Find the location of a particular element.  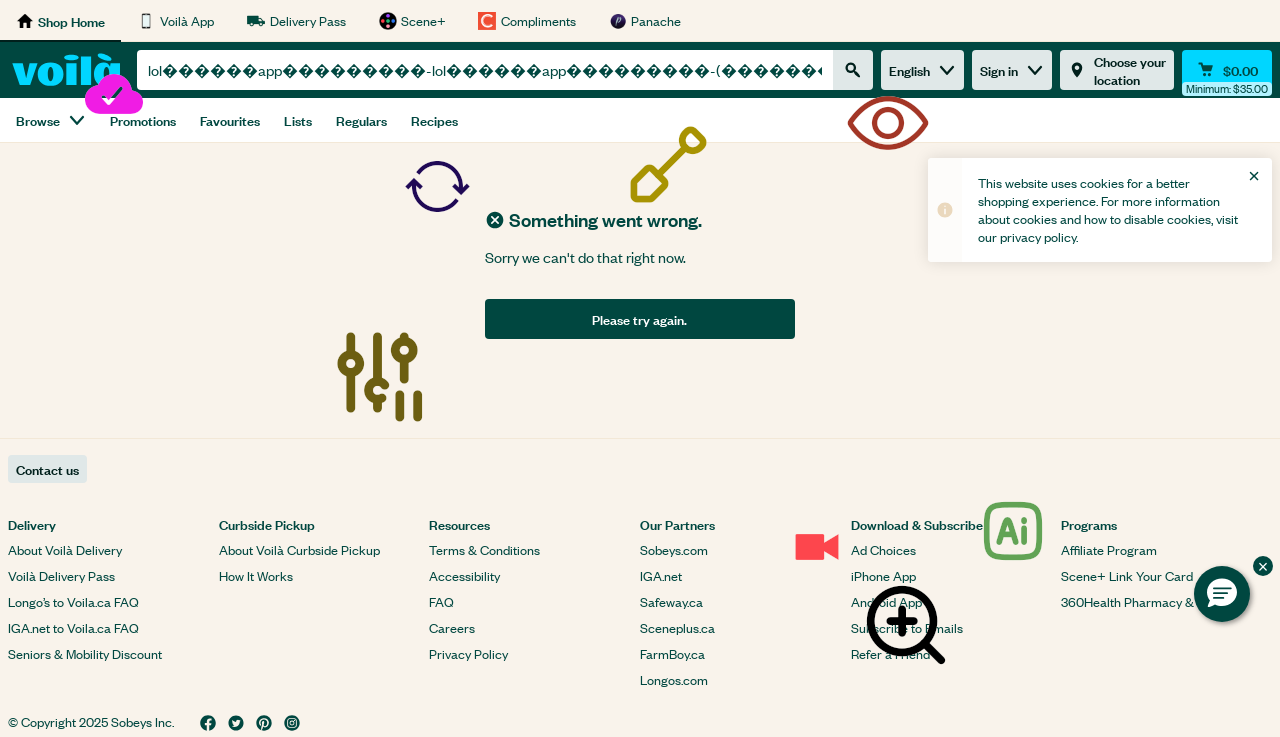

sync data across devices is located at coordinates (437, 186).